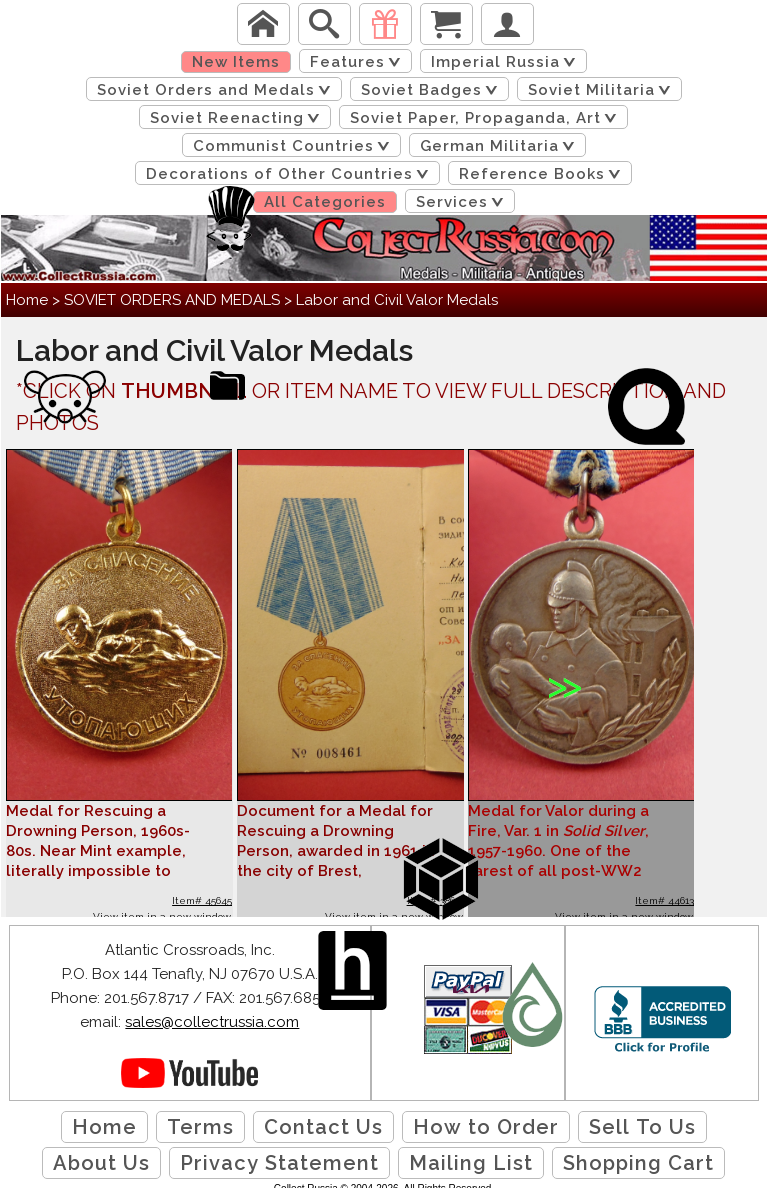  Describe the element at coordinates (230, 218) in the screenshot. I see `visit codechef competitive programming platform` at that location.